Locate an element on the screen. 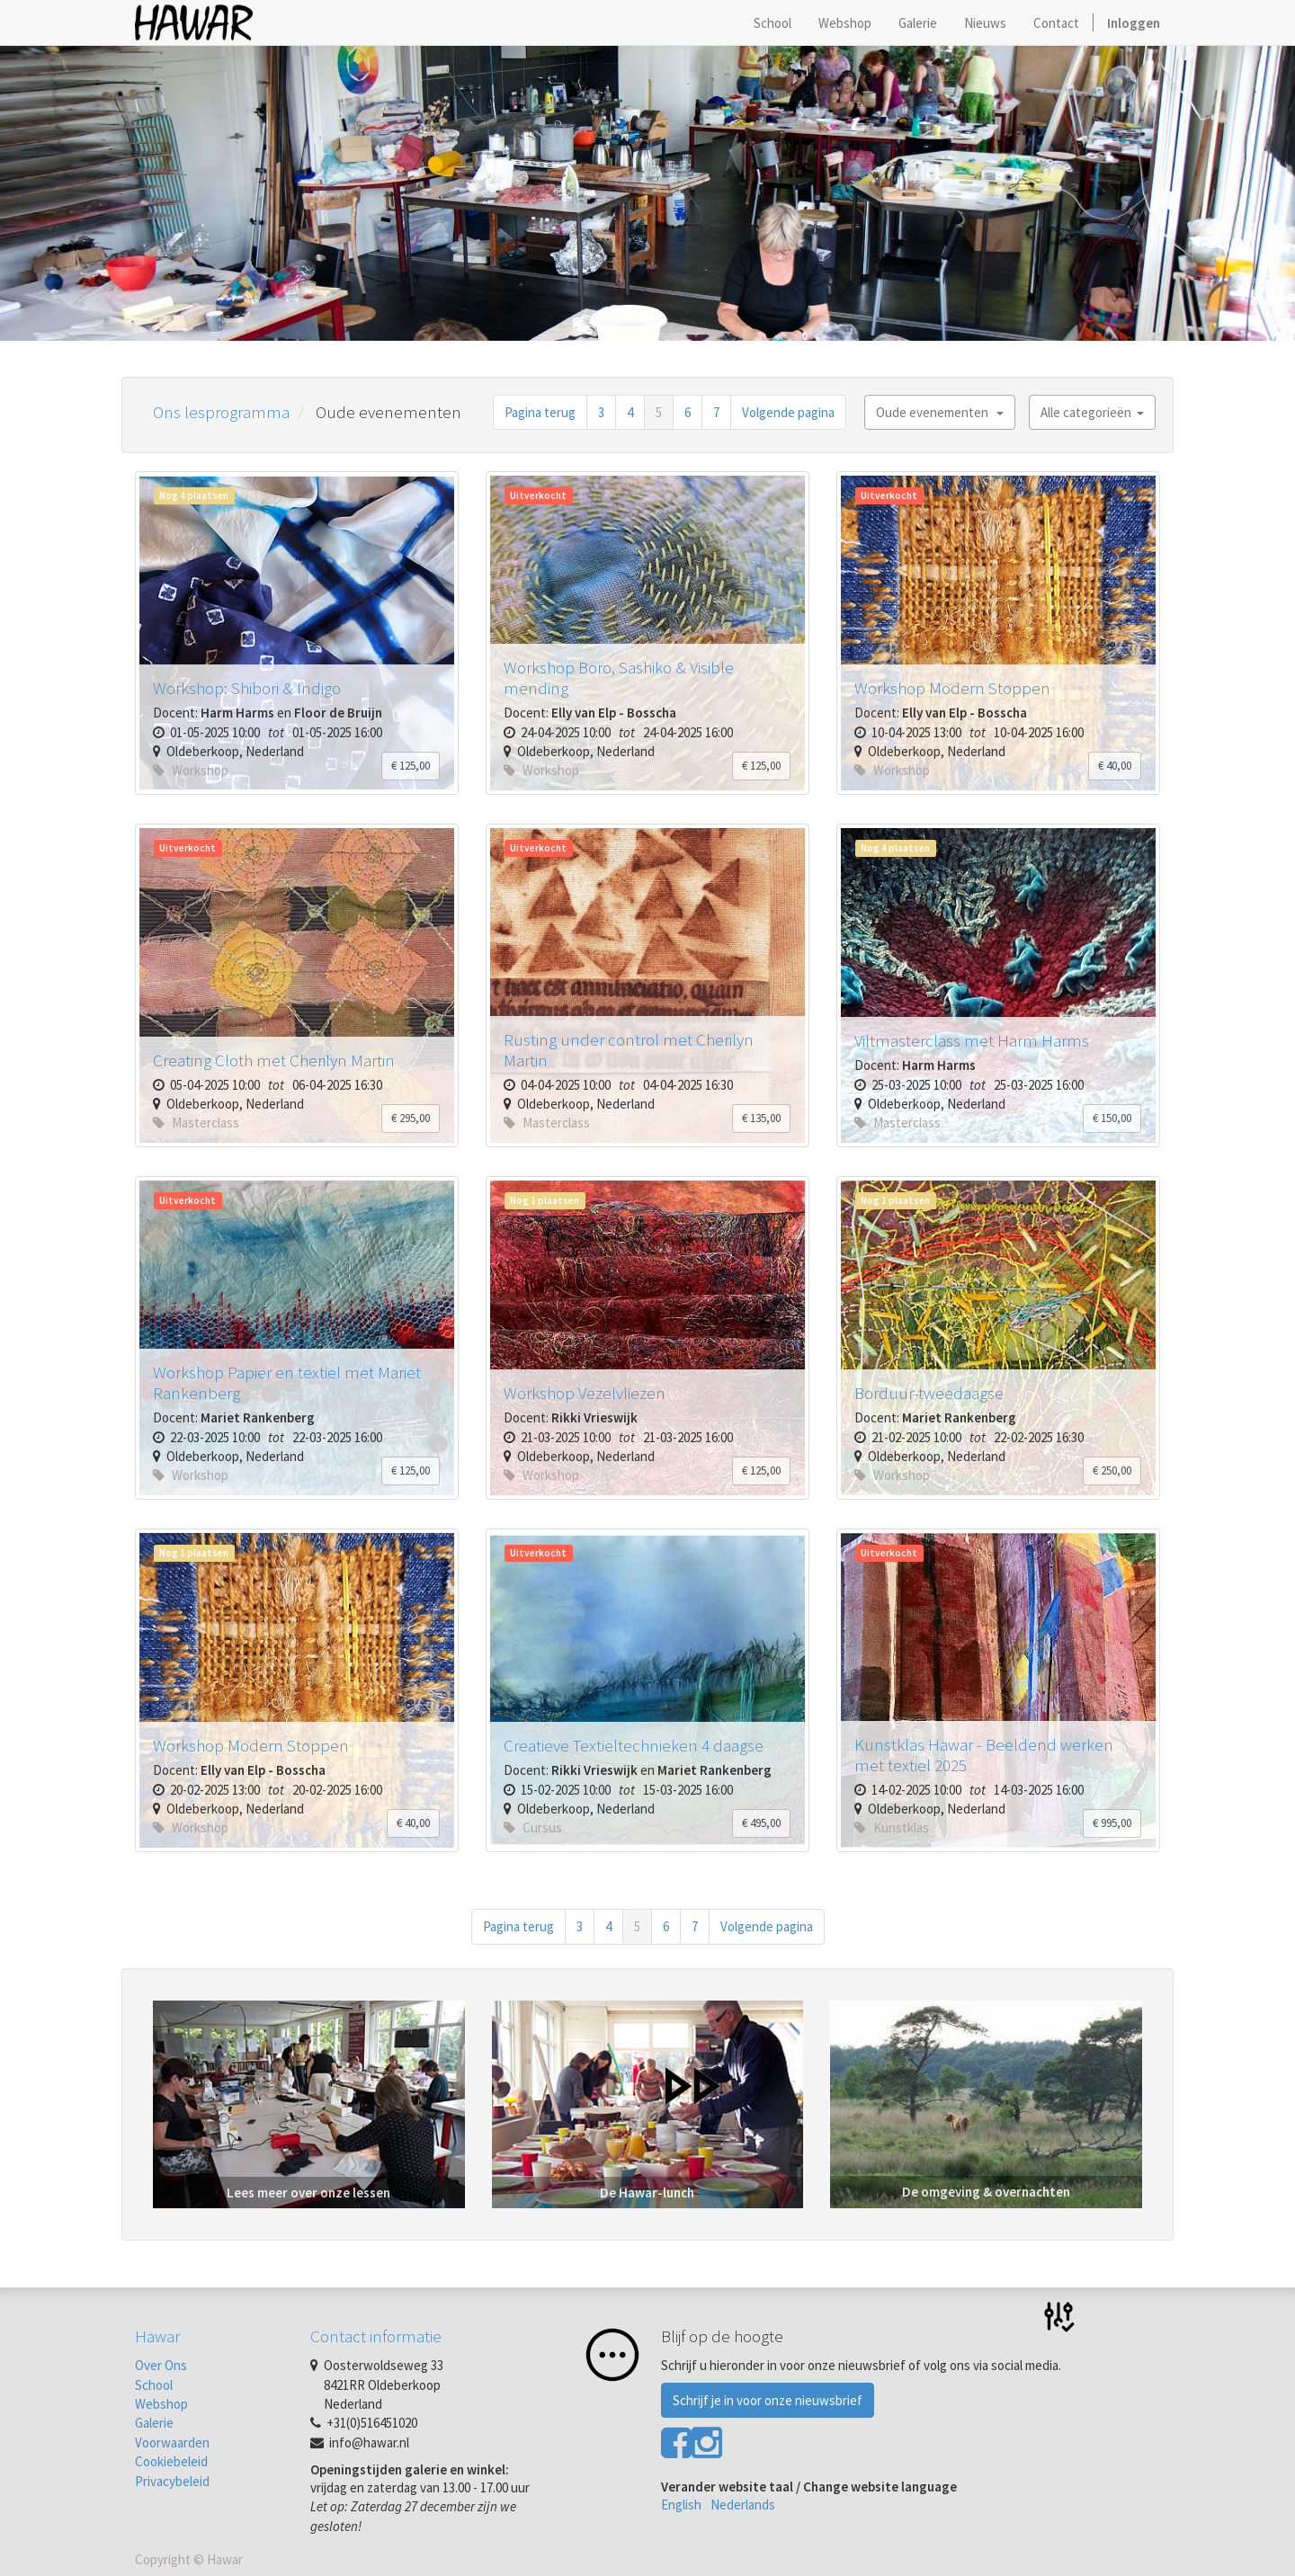  settings saved successfully is located at coordinates (1058, 2316).